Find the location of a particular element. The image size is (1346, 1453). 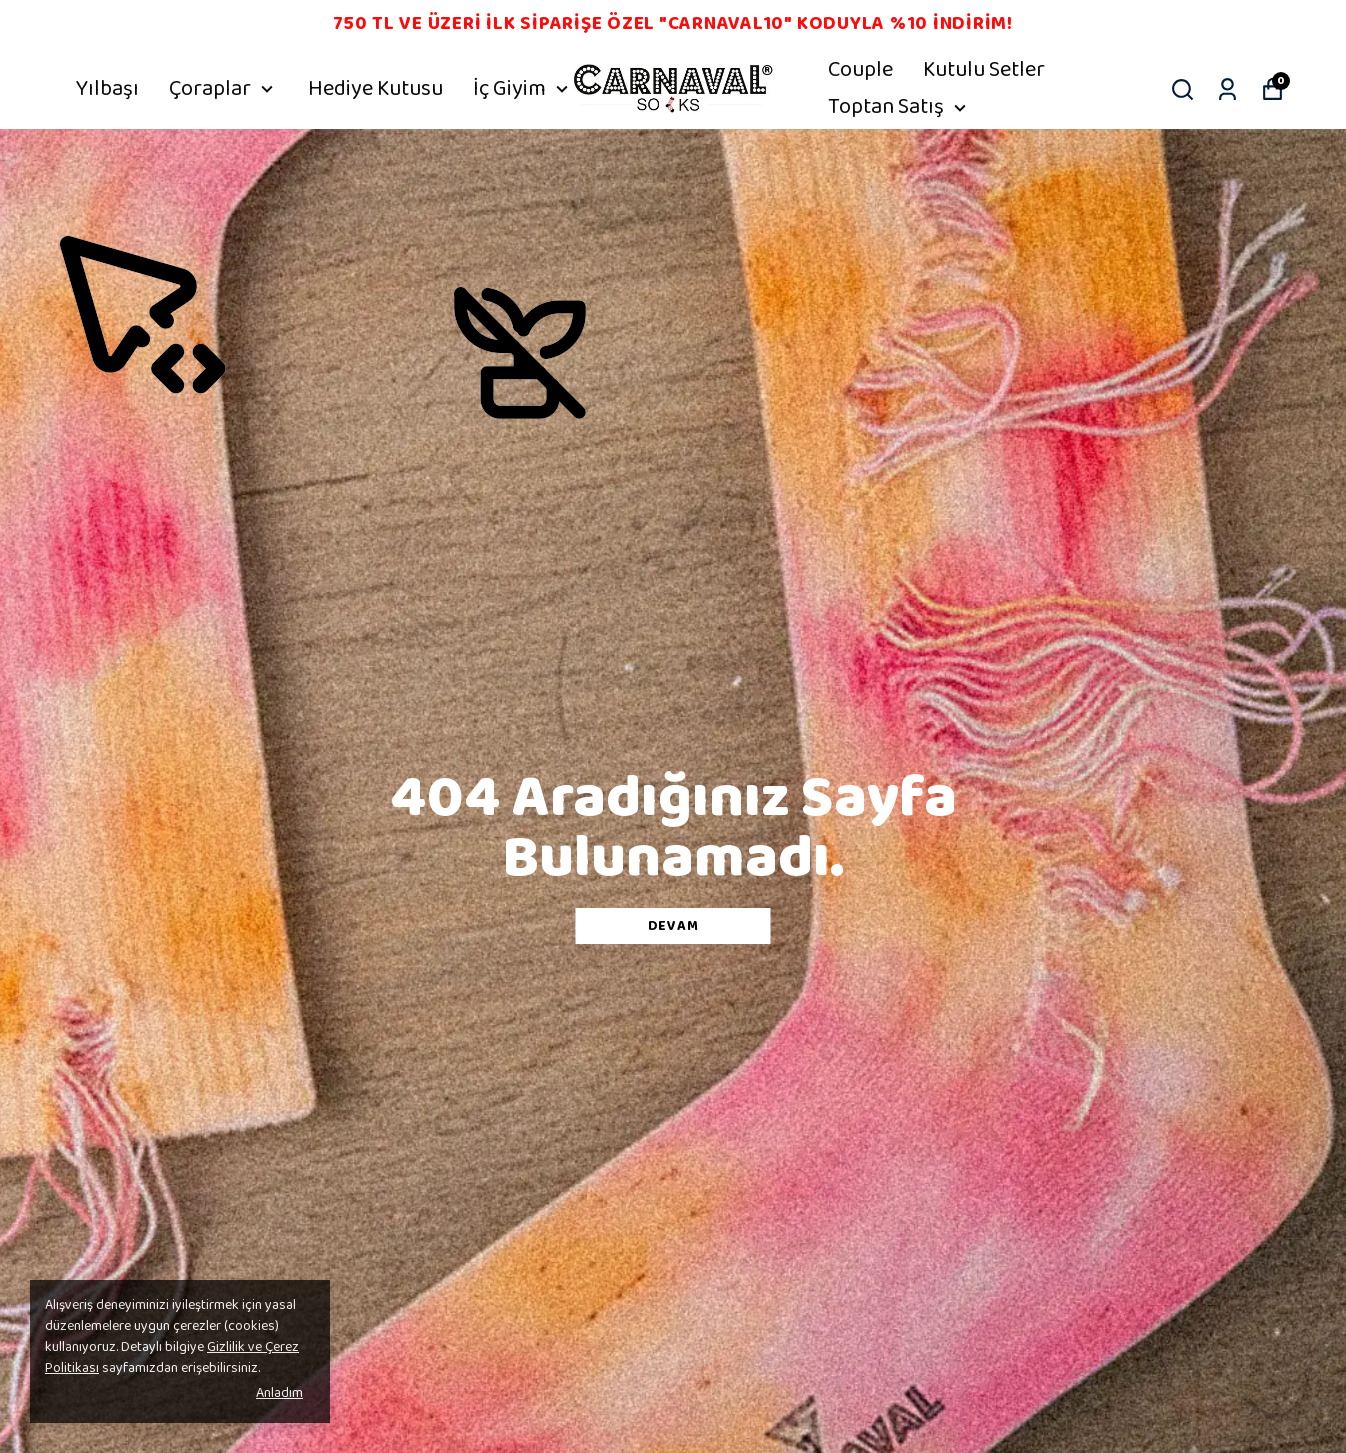

disable plant care reminders is located at coordinates (520, 353).